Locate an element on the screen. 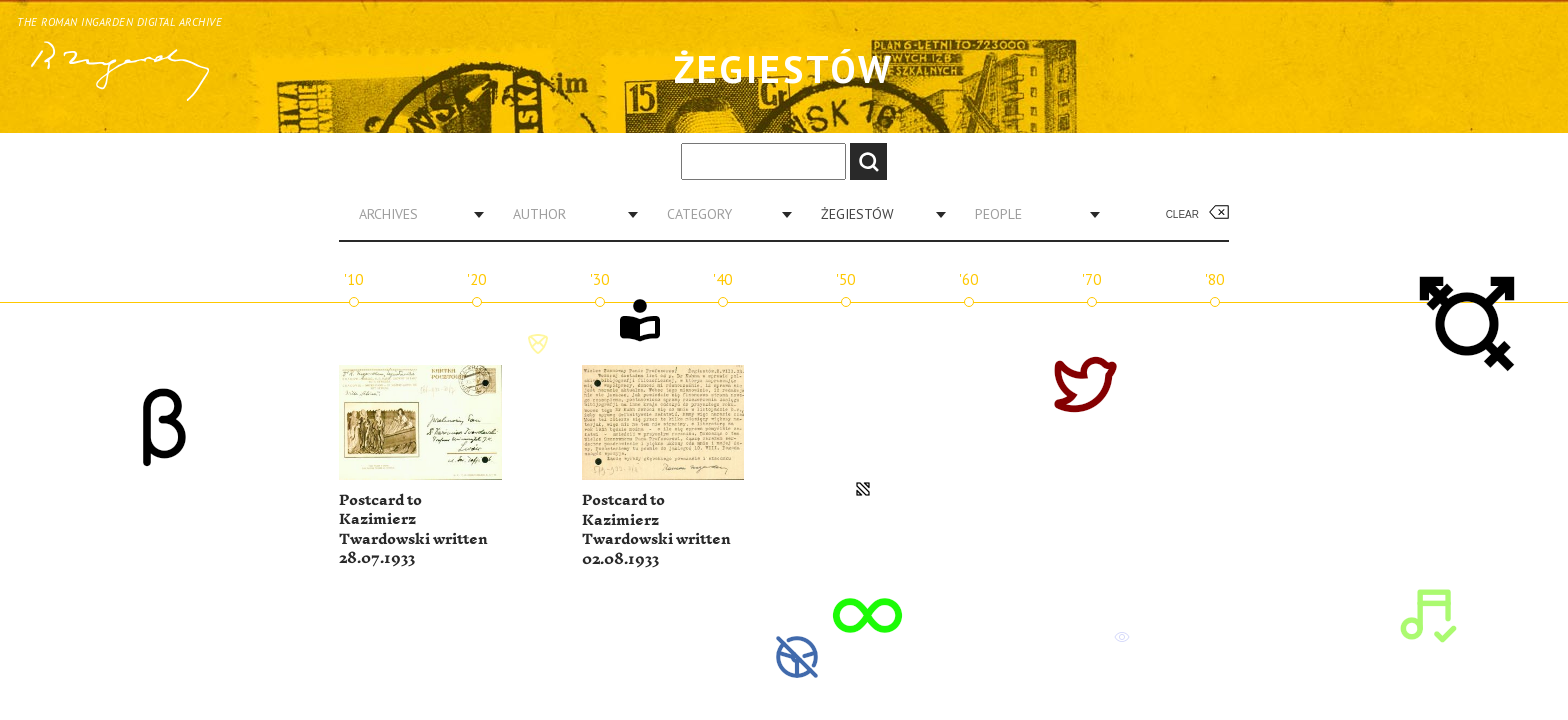  open ctemplar secure email service is located at coordinates (538, 344).